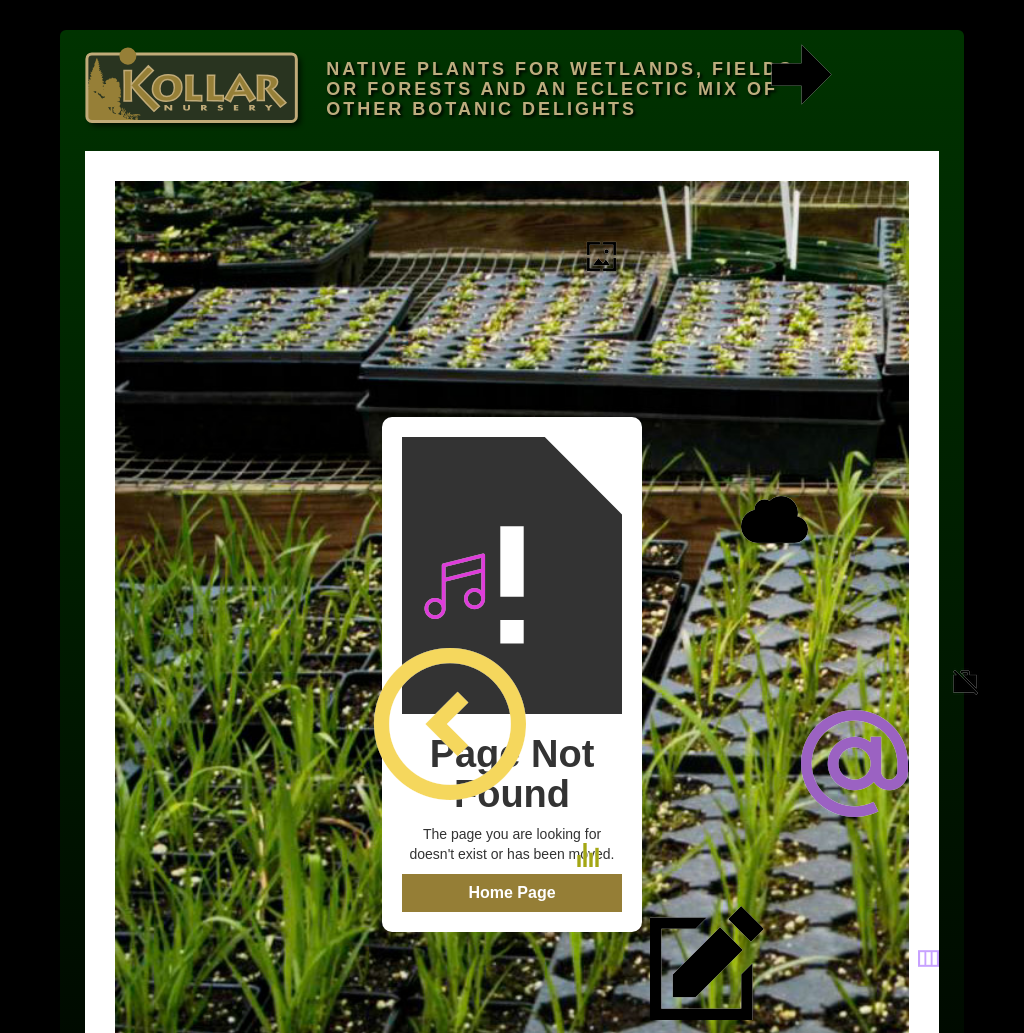 The image size is (1024, 1033). Describe the element at coordinates (965, 682) in the screenshot. I see `indicates work mode is disabled` at that location.